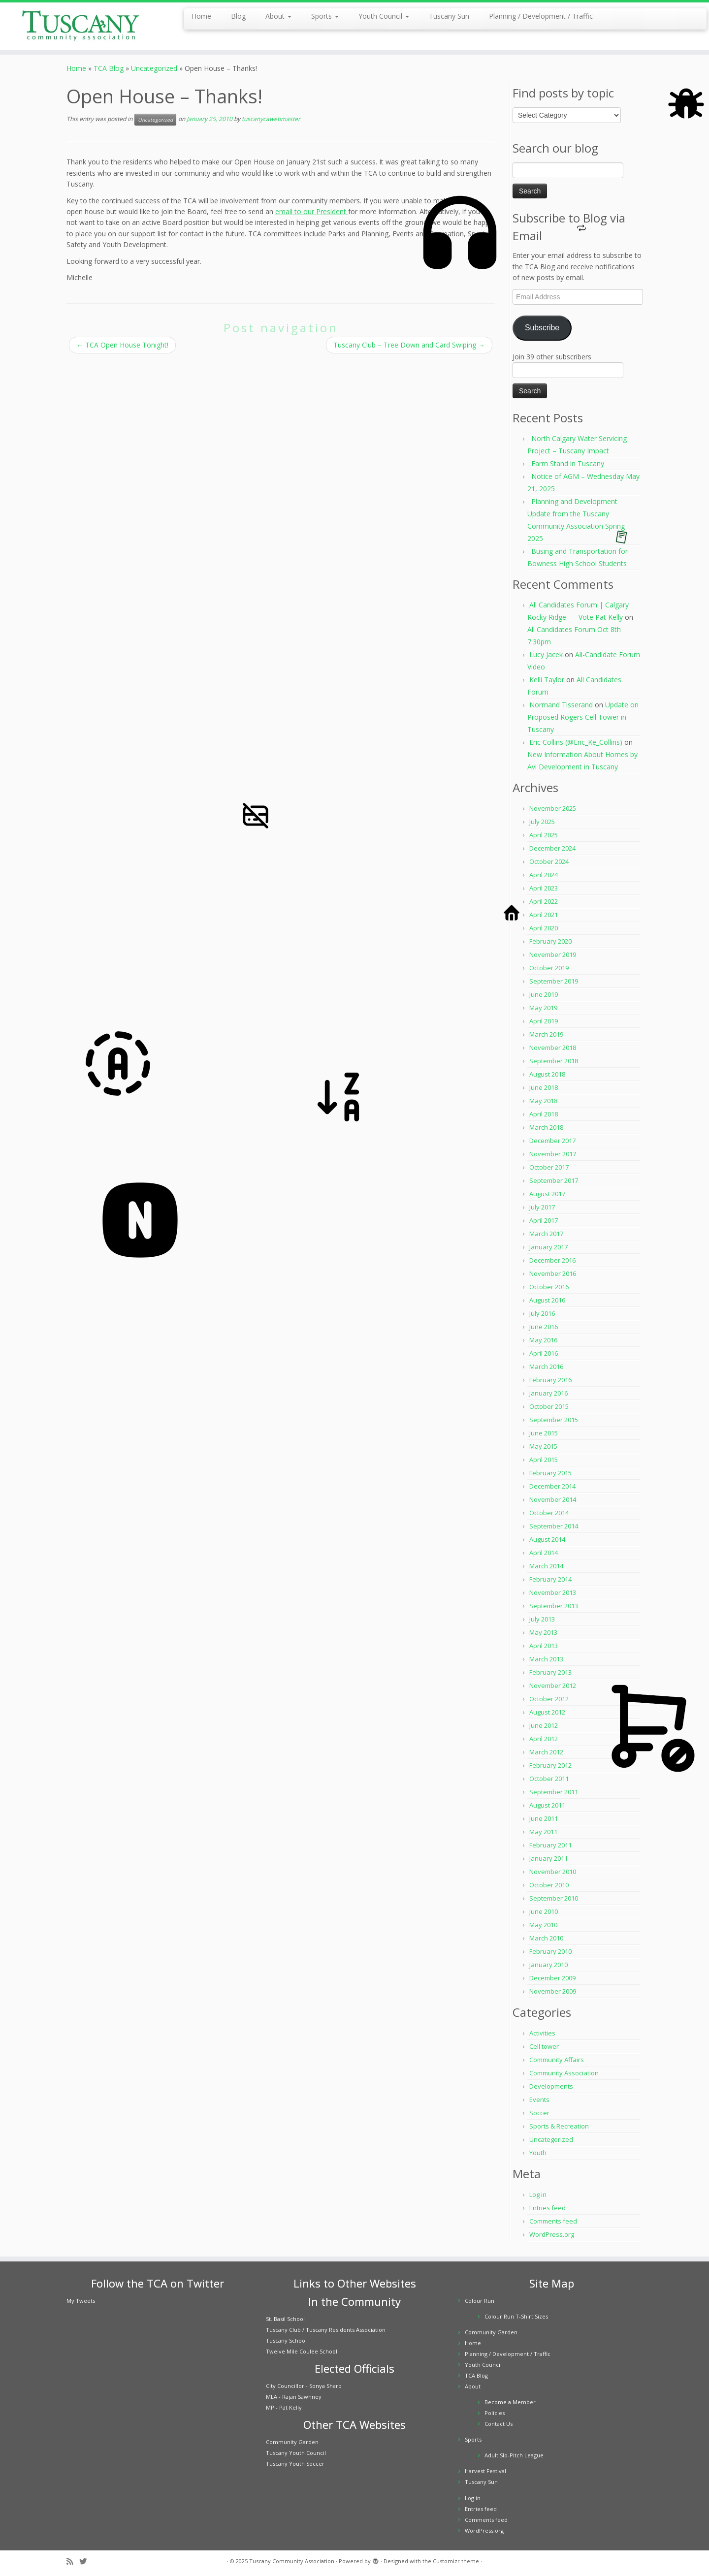 This screenshot has height=2576, width=709. Describe the element at coordinates (581, 228) in the screenshot. I see `enable repeat or loop playback` at that location.